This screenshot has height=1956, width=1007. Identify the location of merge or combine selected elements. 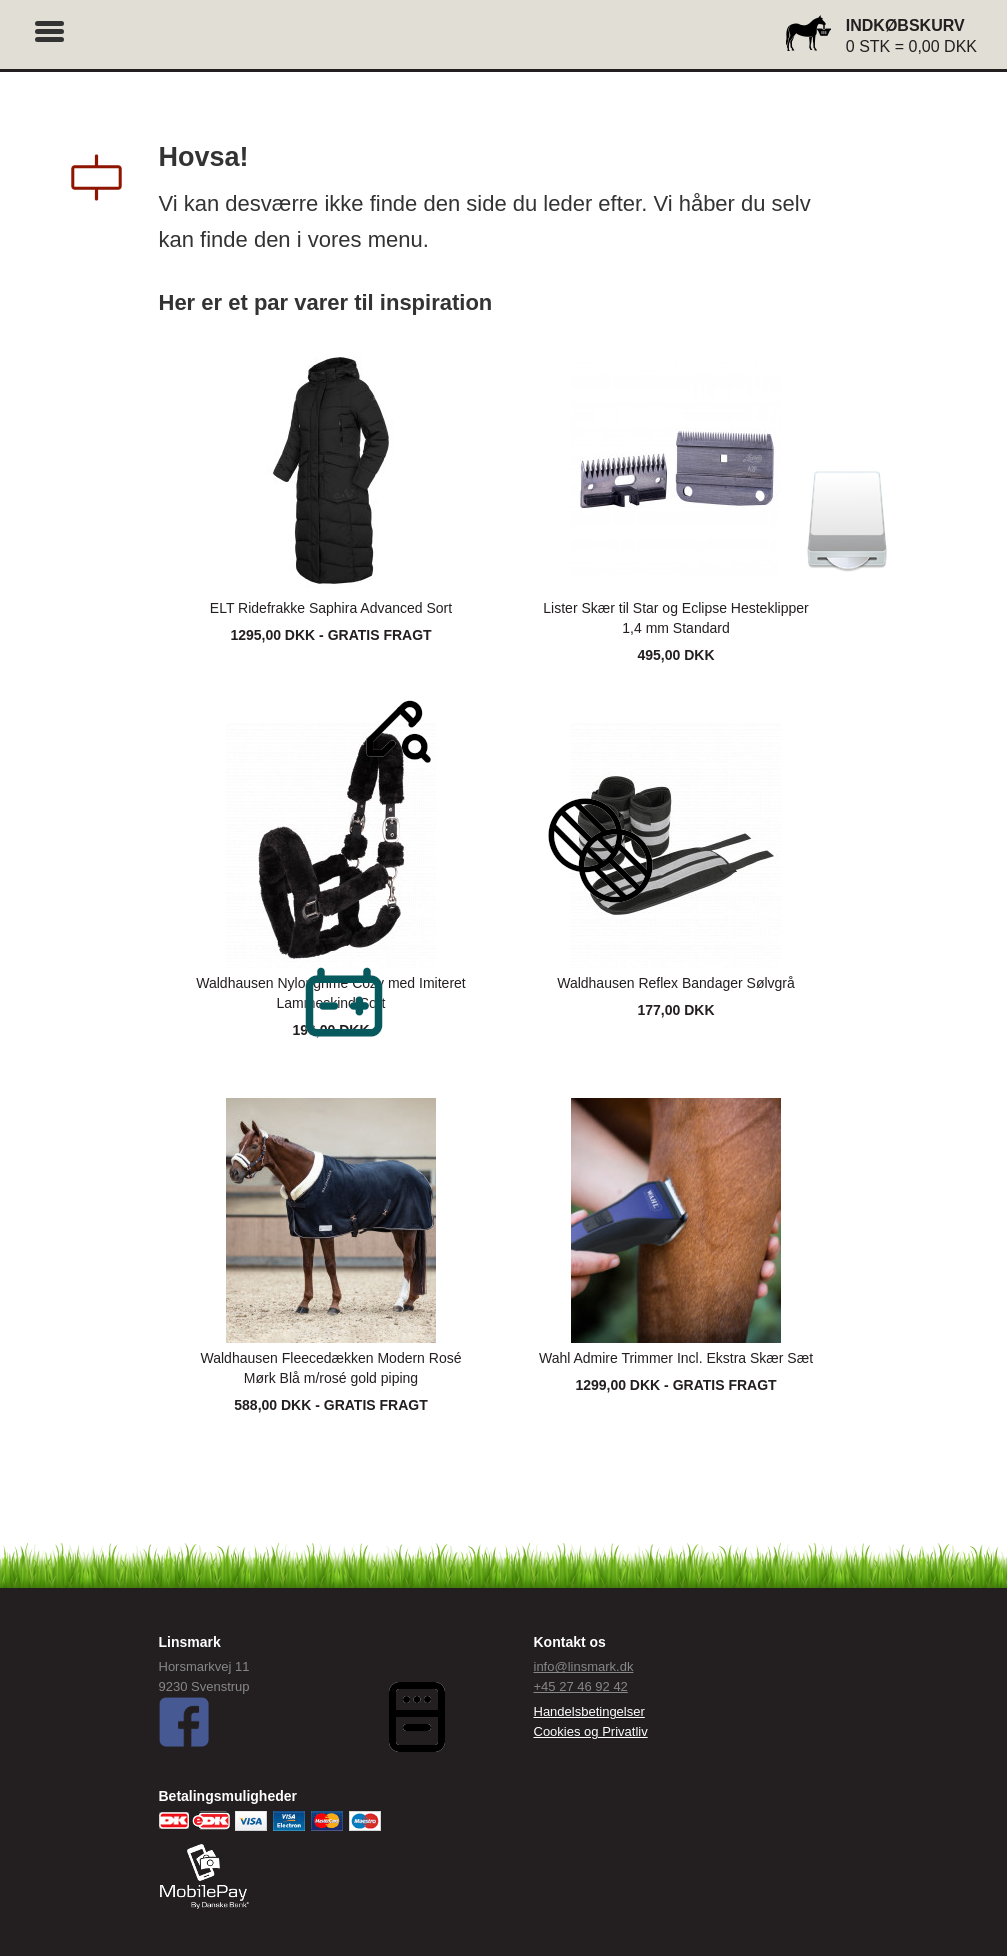
(600, 850).